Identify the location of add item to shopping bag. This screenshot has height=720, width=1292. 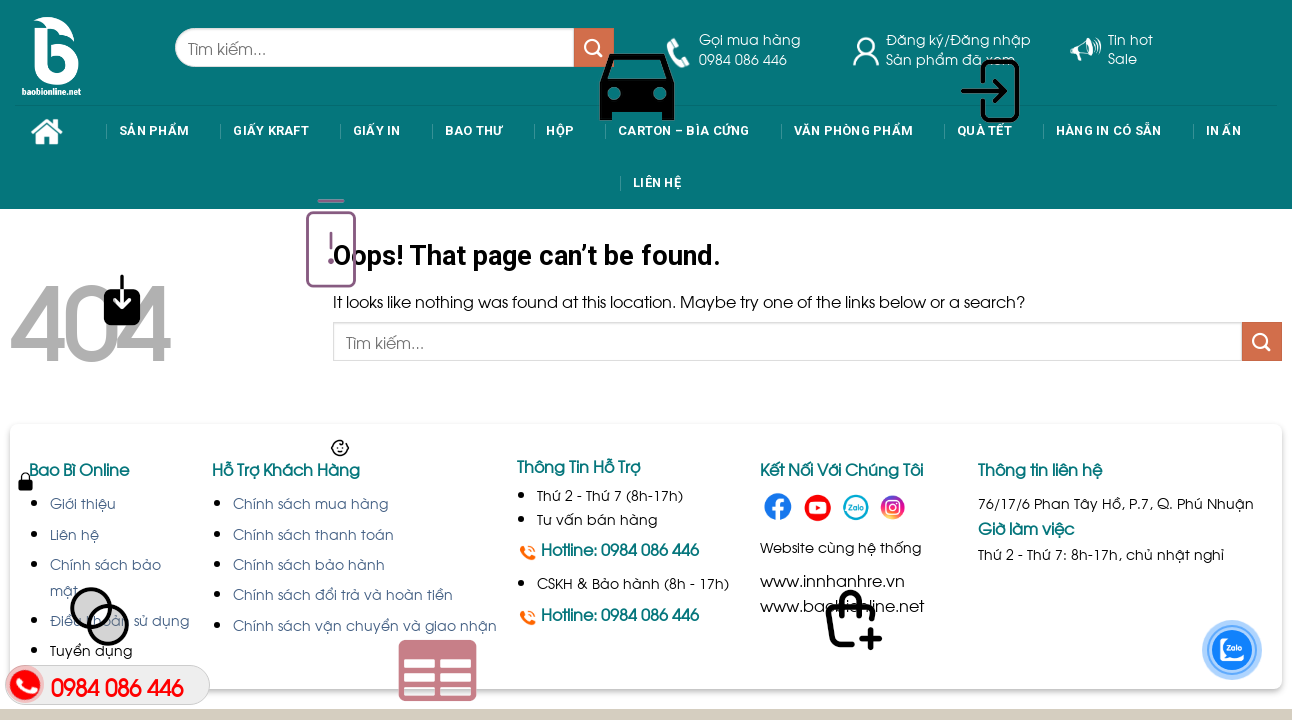
(850, 618).